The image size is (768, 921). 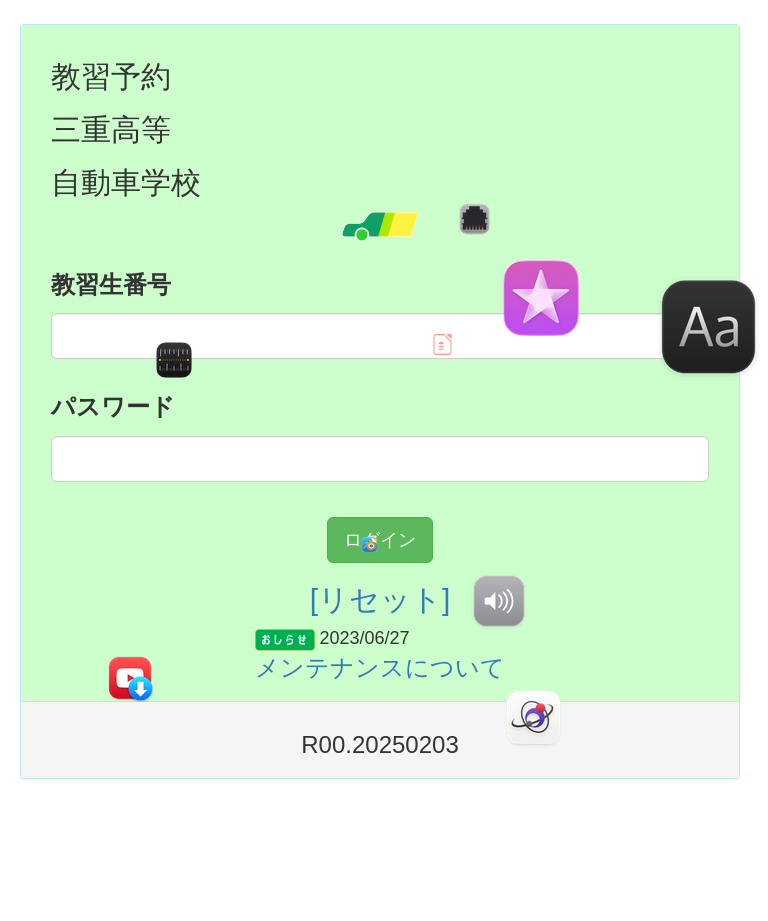 What do you see at coordinates (369, 544) in the screenshot?
I see `open Blender 3D modeling application` at bounding box center [369, 544].